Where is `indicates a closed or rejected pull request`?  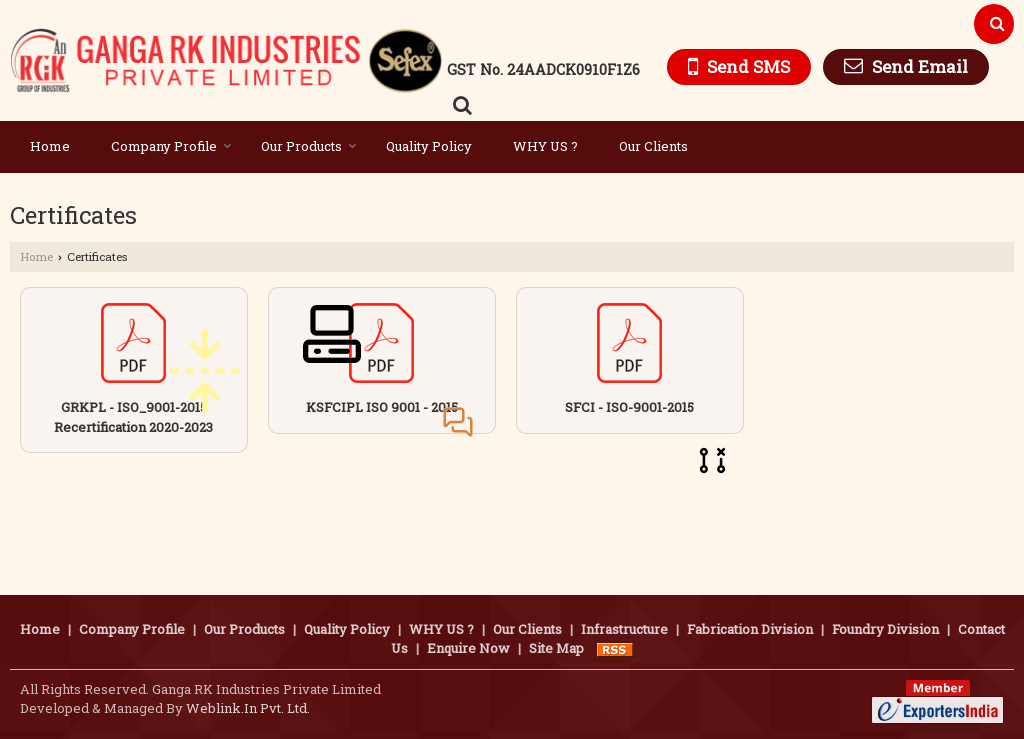 indicates a closed or rejected pull request is located at coordinates (712, 460).